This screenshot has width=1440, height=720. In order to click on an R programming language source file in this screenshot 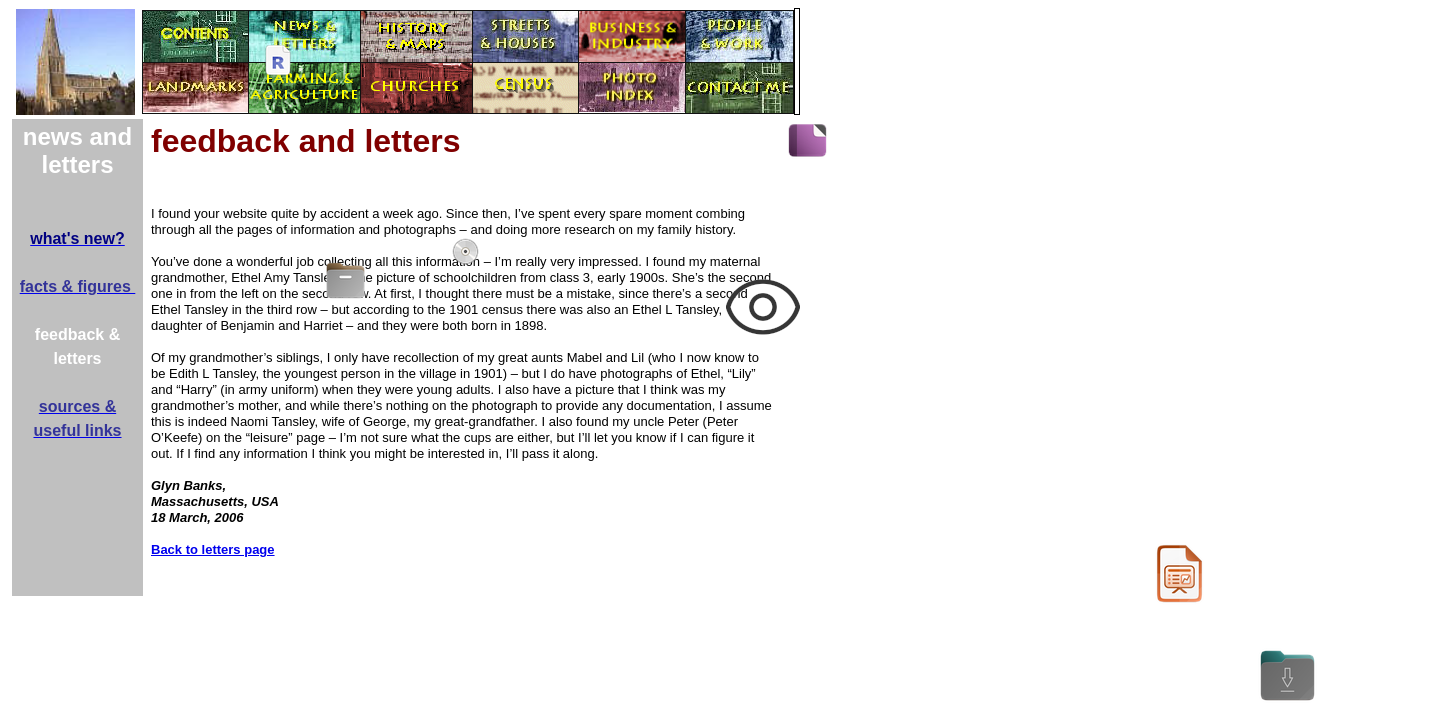, I will do `click(278, 60)`.